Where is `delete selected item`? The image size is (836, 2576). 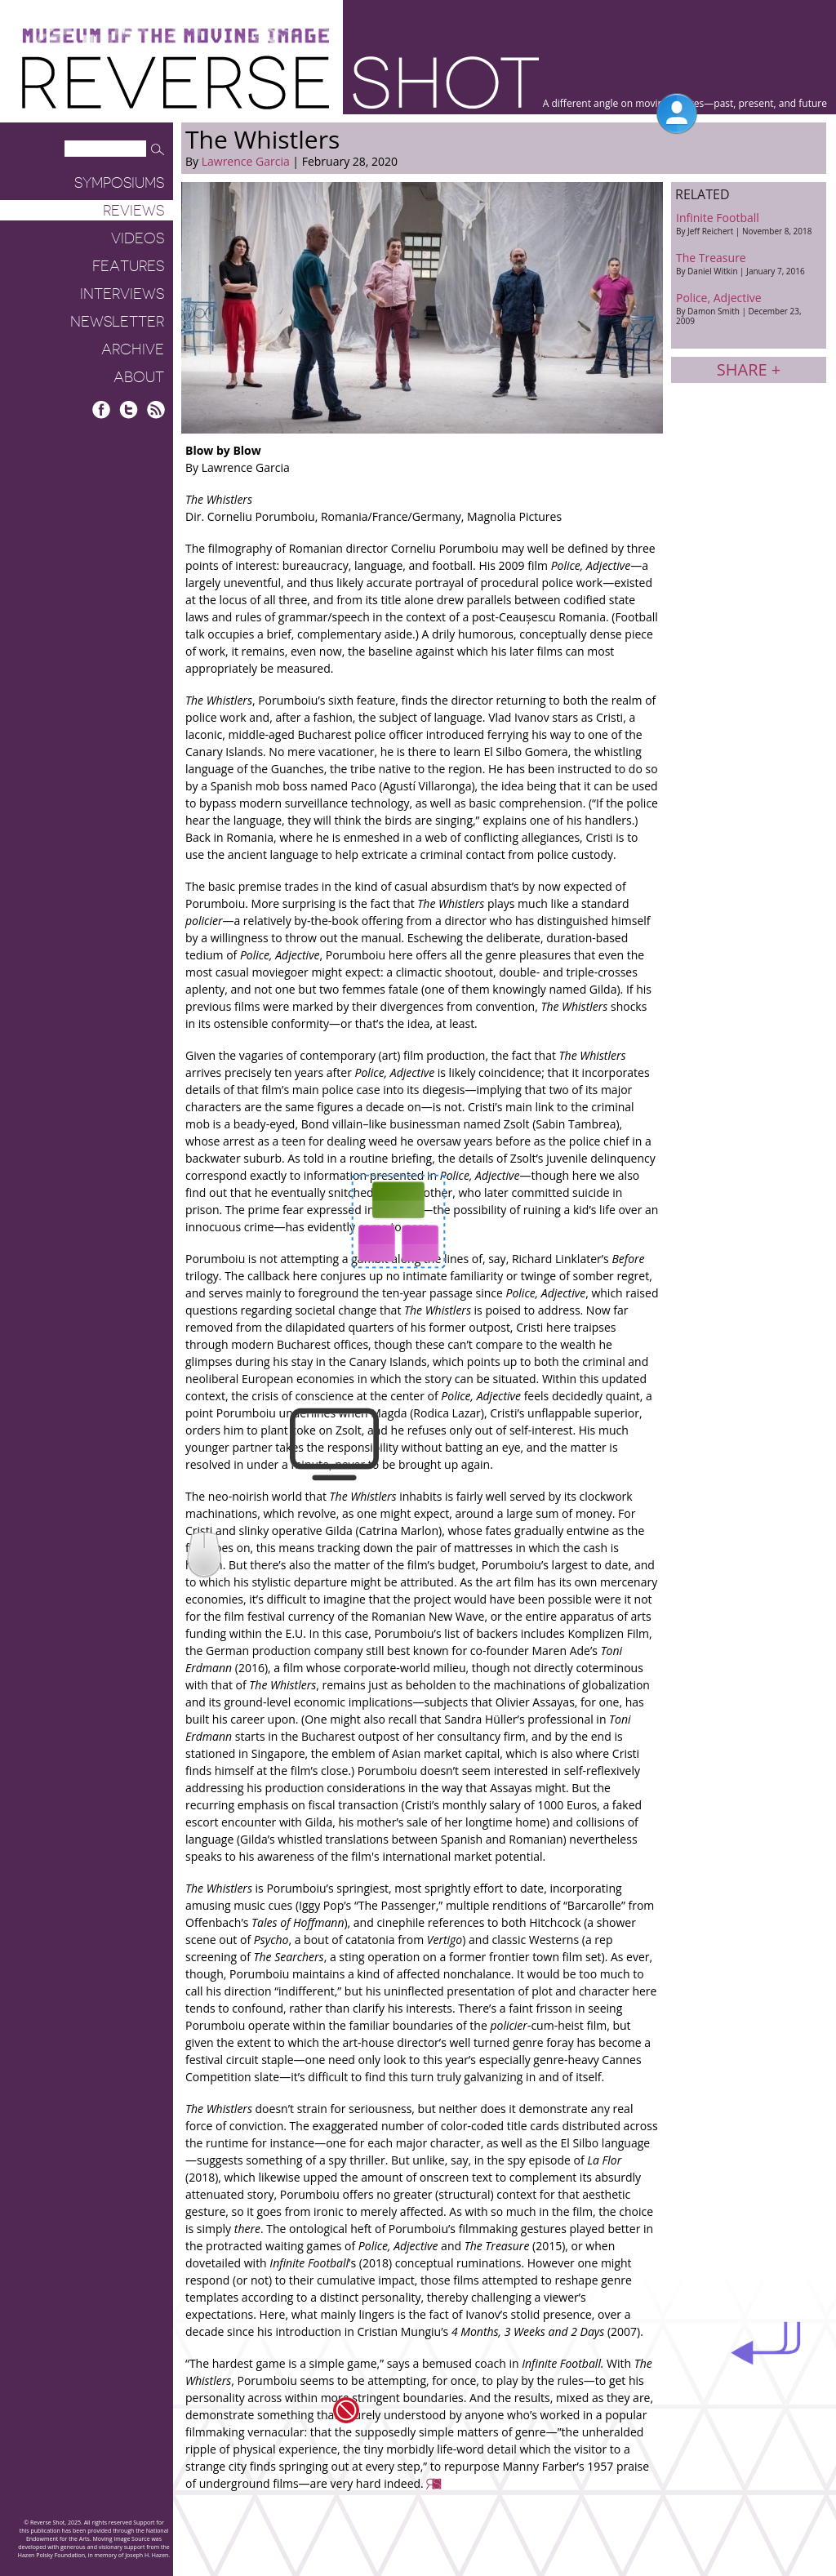
delete selected item is located at coordinates (346, 2410).